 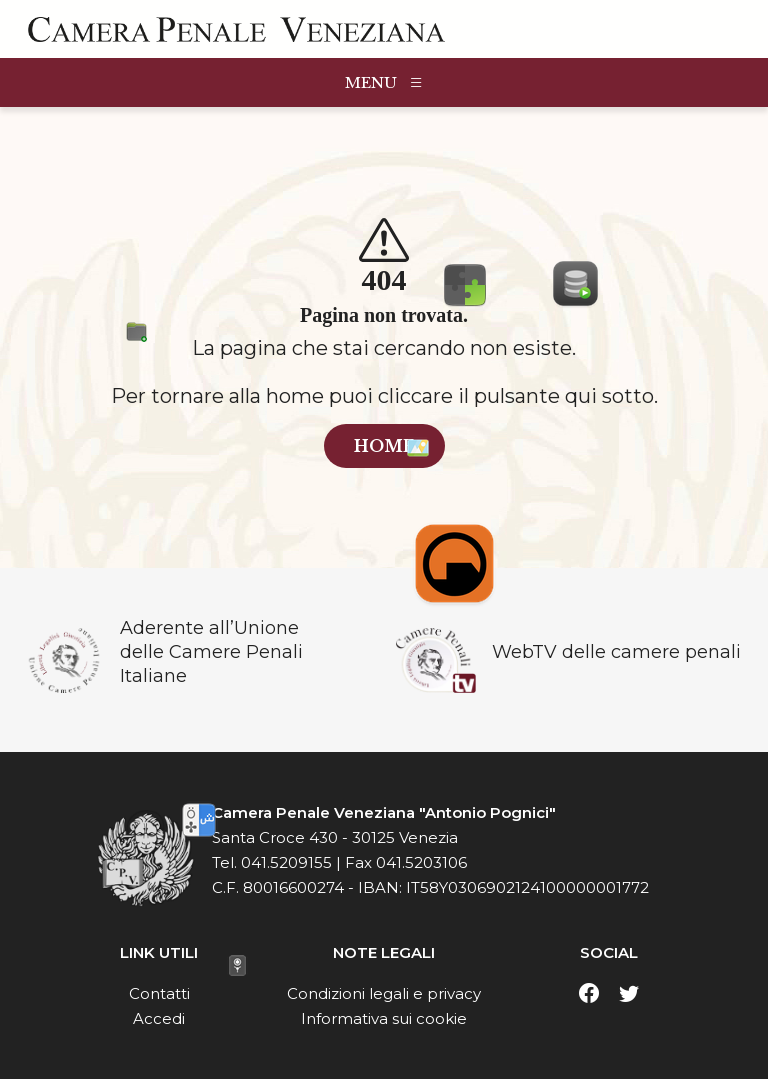 What do you see at coordinates (454, 563) in the screenshot?
I see `launch the Black Mesa game application` at bounding box center [454, 563].